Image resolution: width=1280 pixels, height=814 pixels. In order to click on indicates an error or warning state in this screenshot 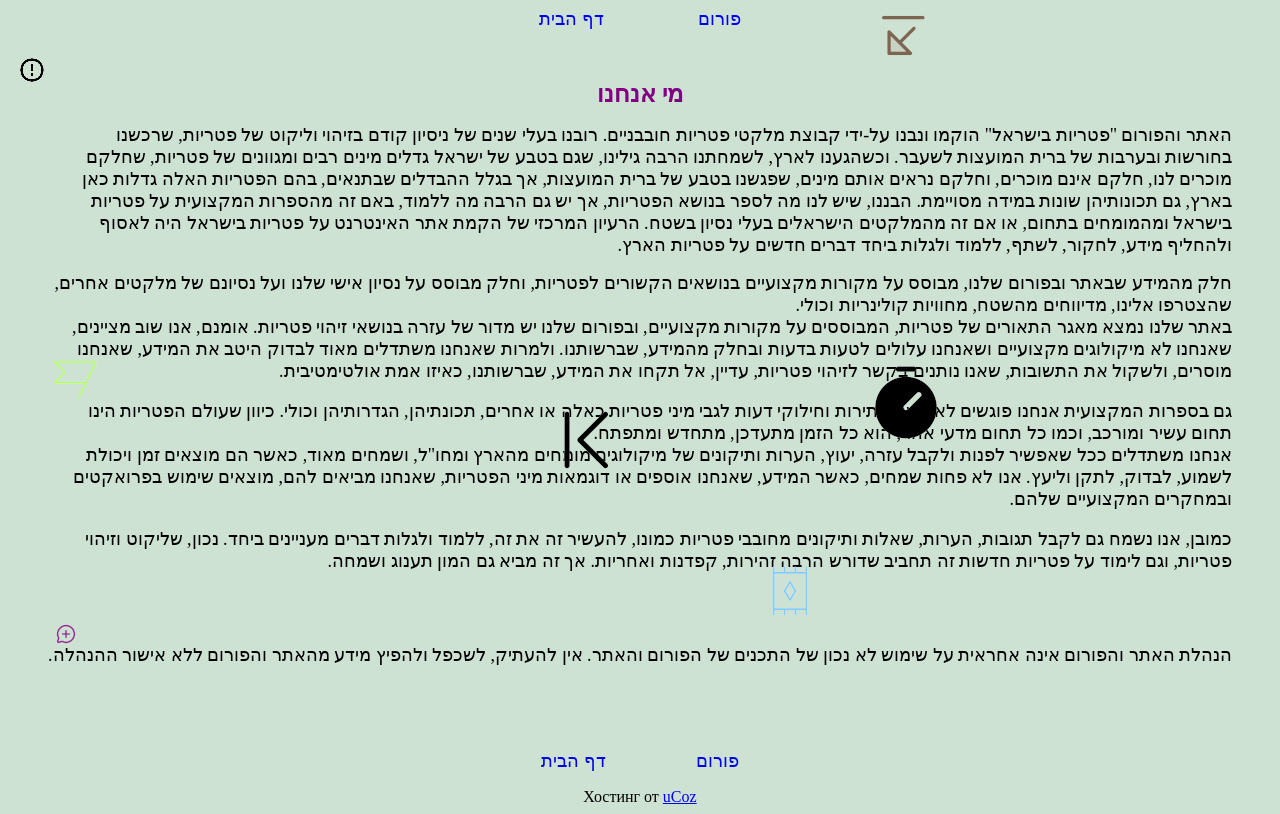, I will do `click(32, 70)`.